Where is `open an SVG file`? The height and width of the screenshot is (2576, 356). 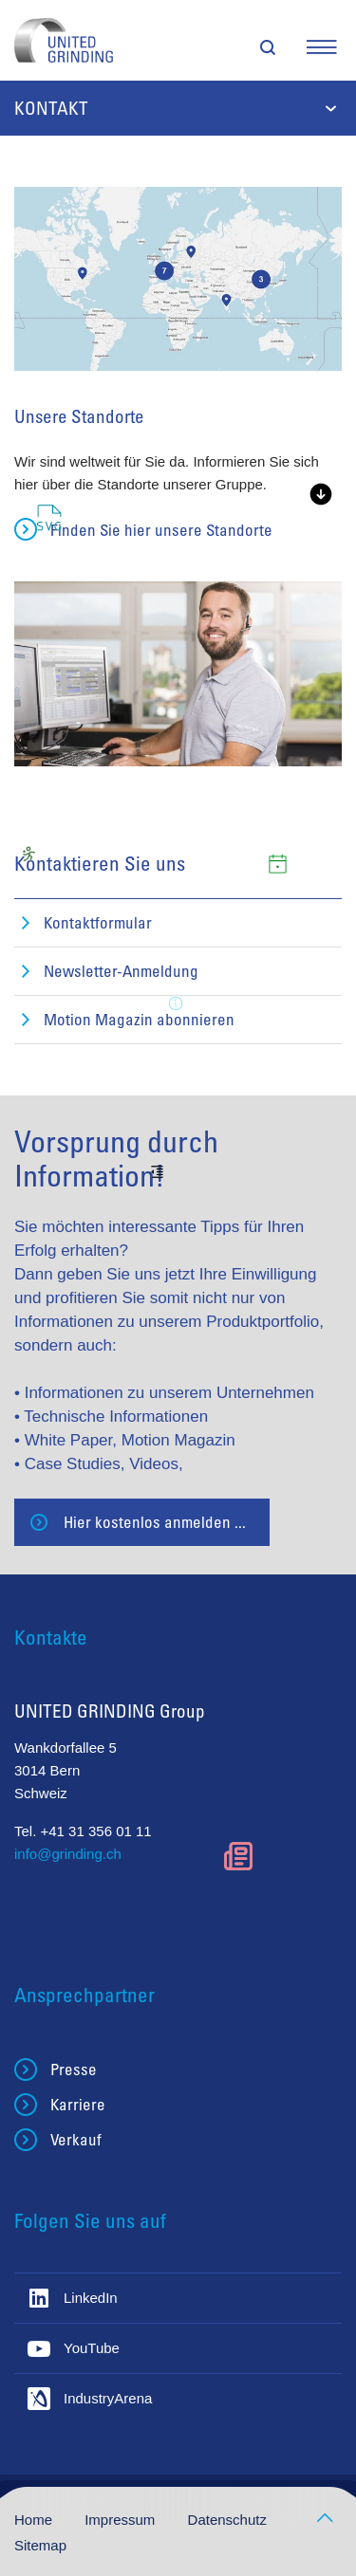 open an SVG file is located at coordinates (49, 519).